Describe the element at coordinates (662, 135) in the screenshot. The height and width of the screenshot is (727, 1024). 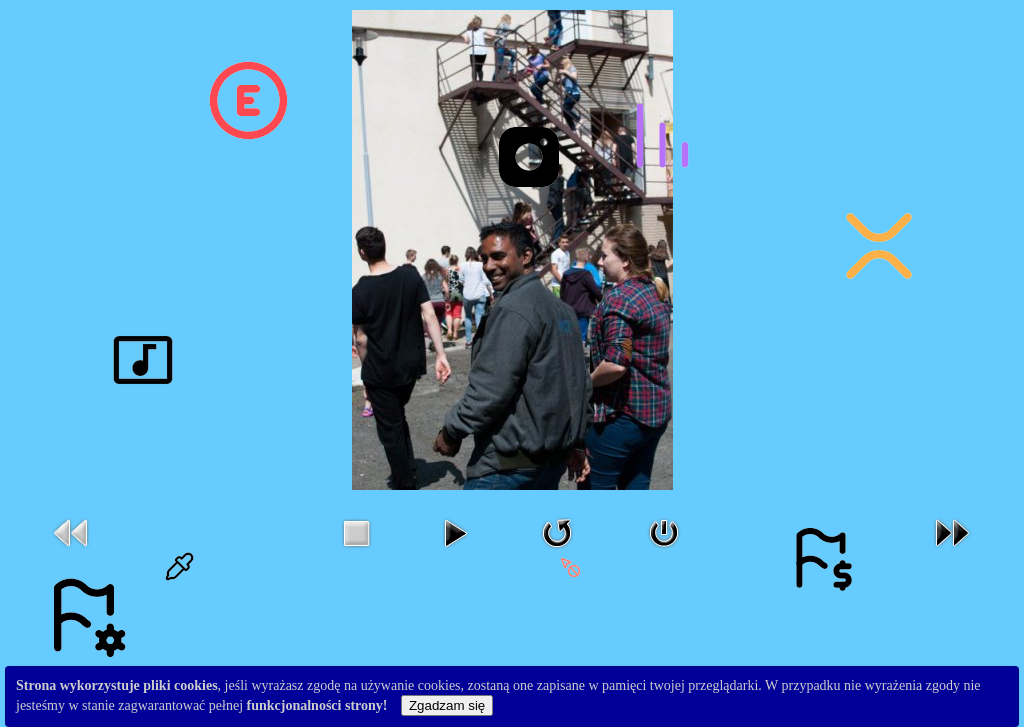
I see `view declining metrics or statistics` at that location.